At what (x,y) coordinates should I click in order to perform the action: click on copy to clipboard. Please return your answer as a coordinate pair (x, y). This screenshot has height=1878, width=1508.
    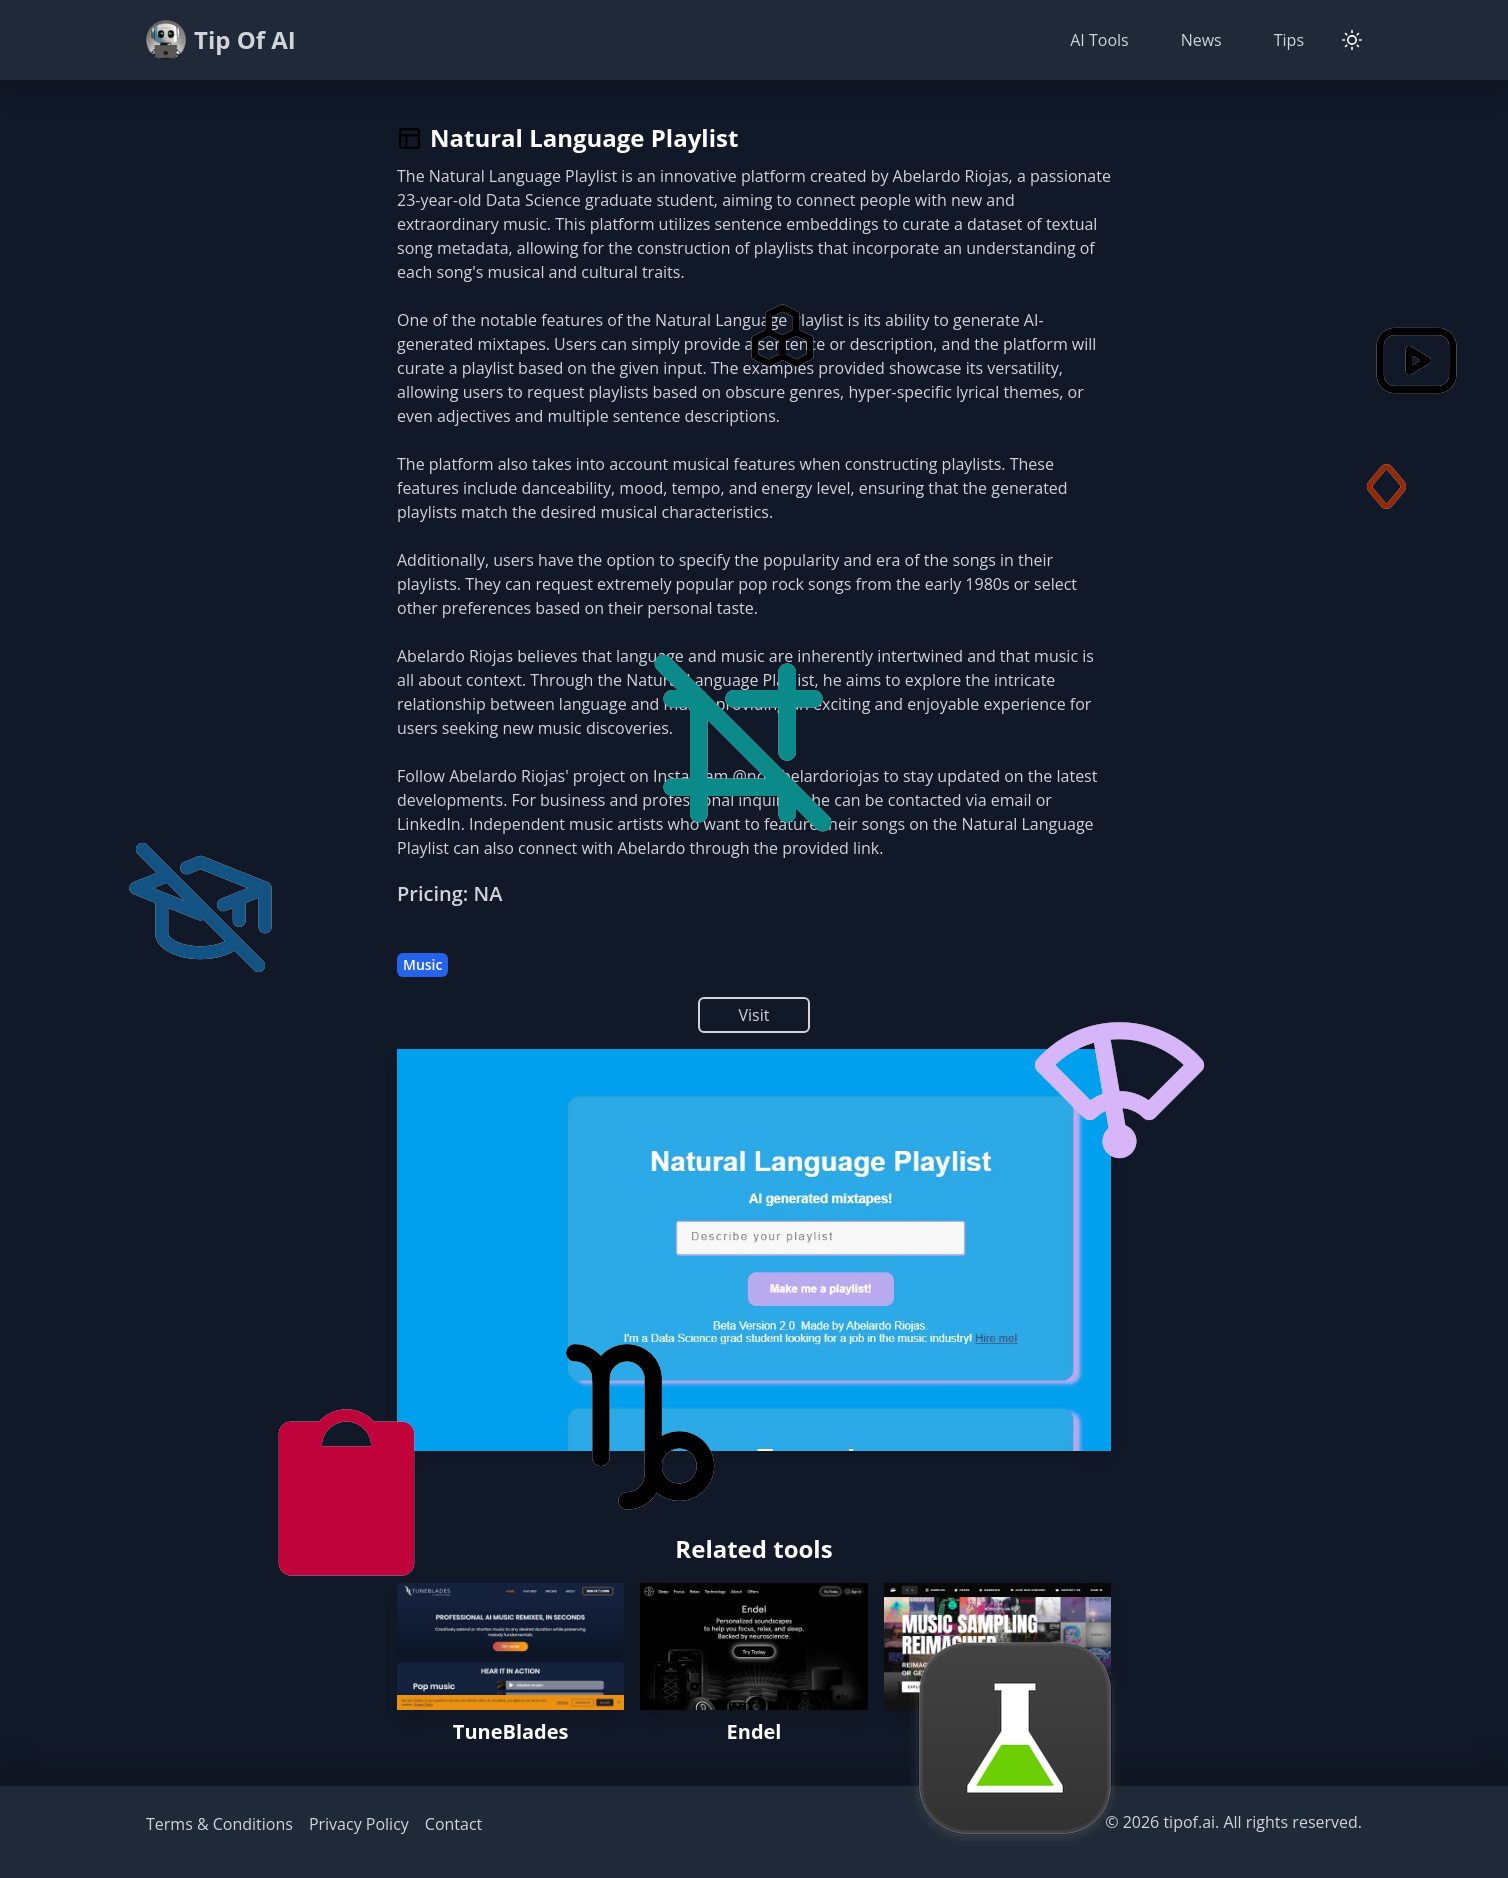
    Looking at the image, I should click on (346, 1495).